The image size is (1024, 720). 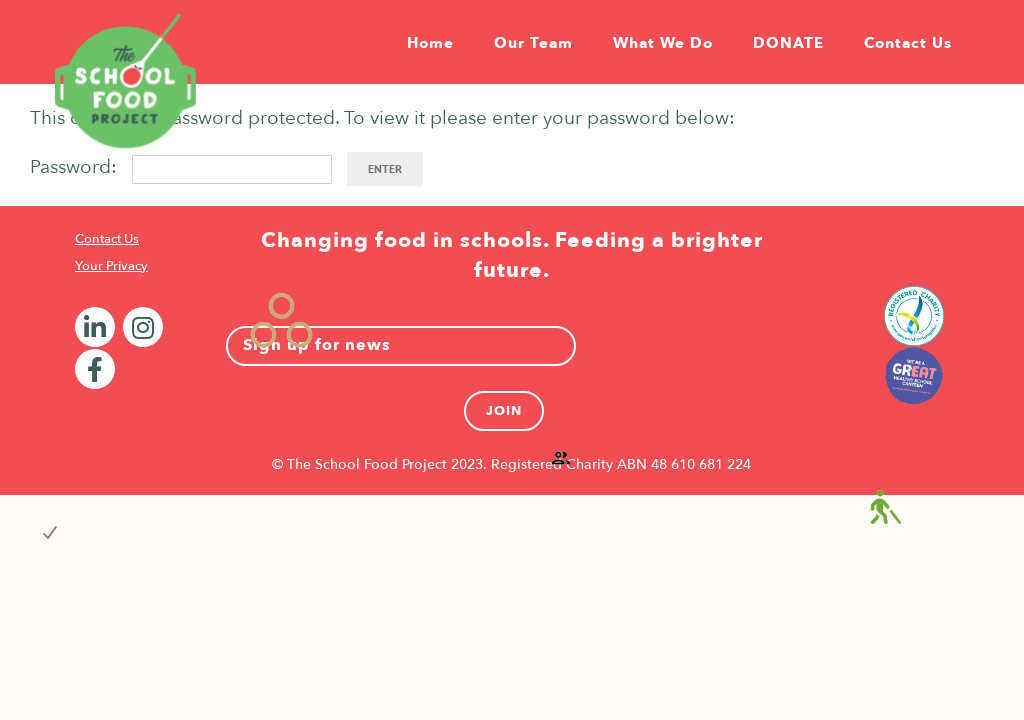 I want to click on view contacts or people list, so click(x=561, y=458).